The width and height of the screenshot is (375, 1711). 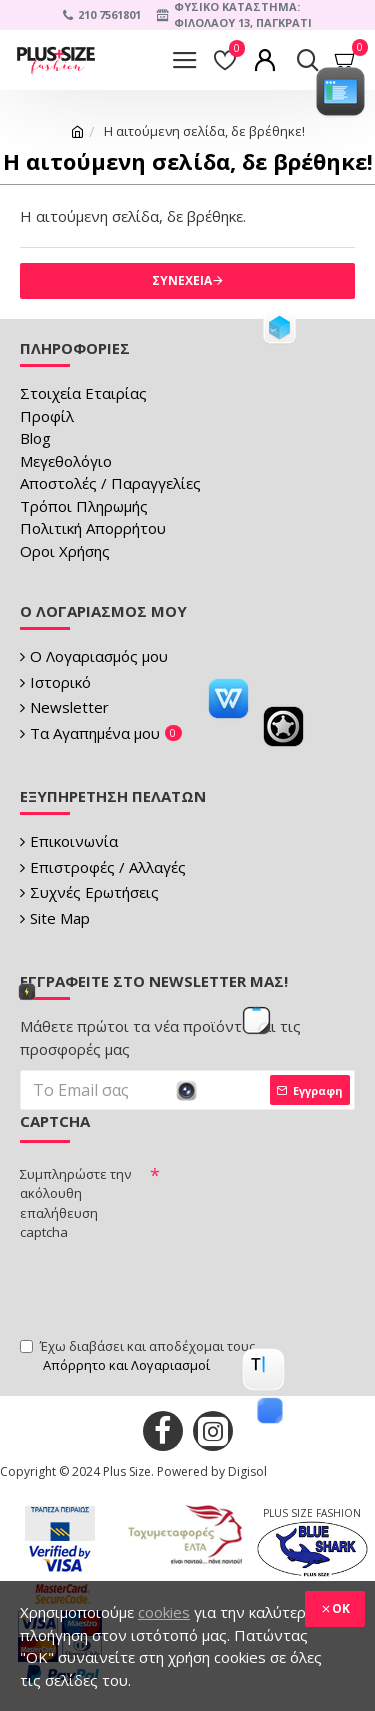 What do you see at coordinates (283, 726) in the screenshot?
I see `launch rimworld` at bounding box center [283, 726].